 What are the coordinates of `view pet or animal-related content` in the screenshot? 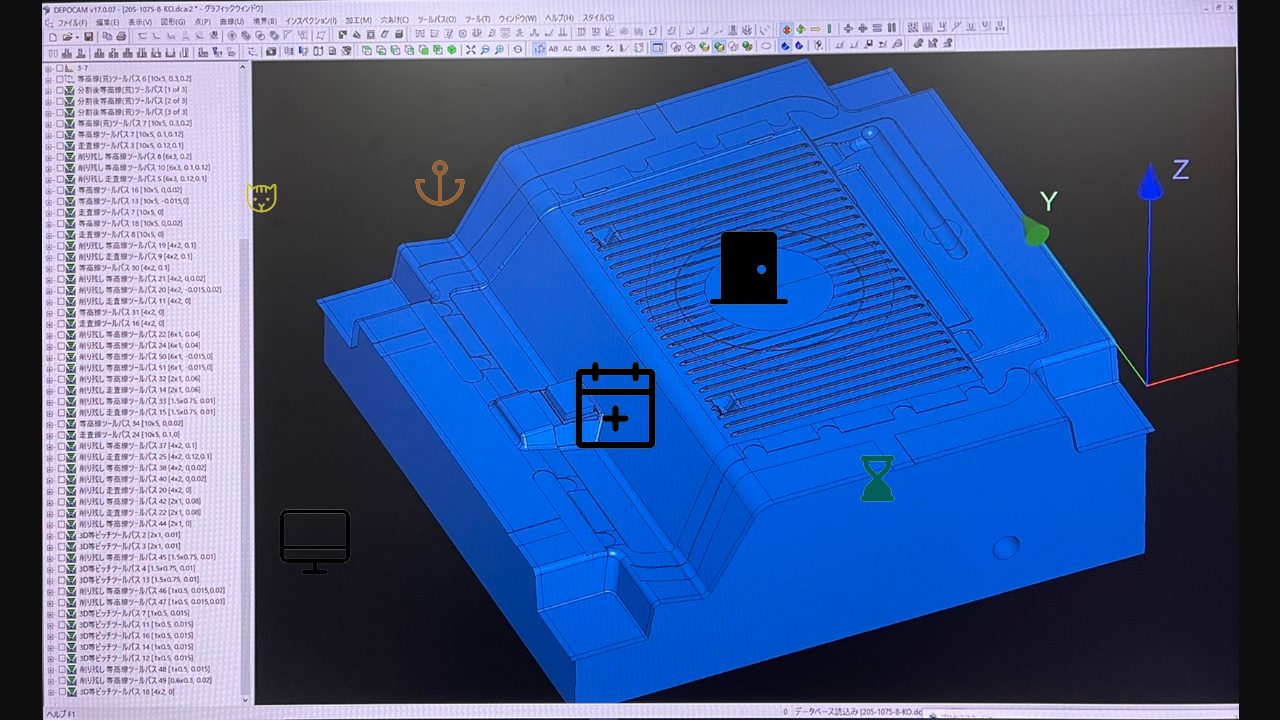 It's located at (261, 197).